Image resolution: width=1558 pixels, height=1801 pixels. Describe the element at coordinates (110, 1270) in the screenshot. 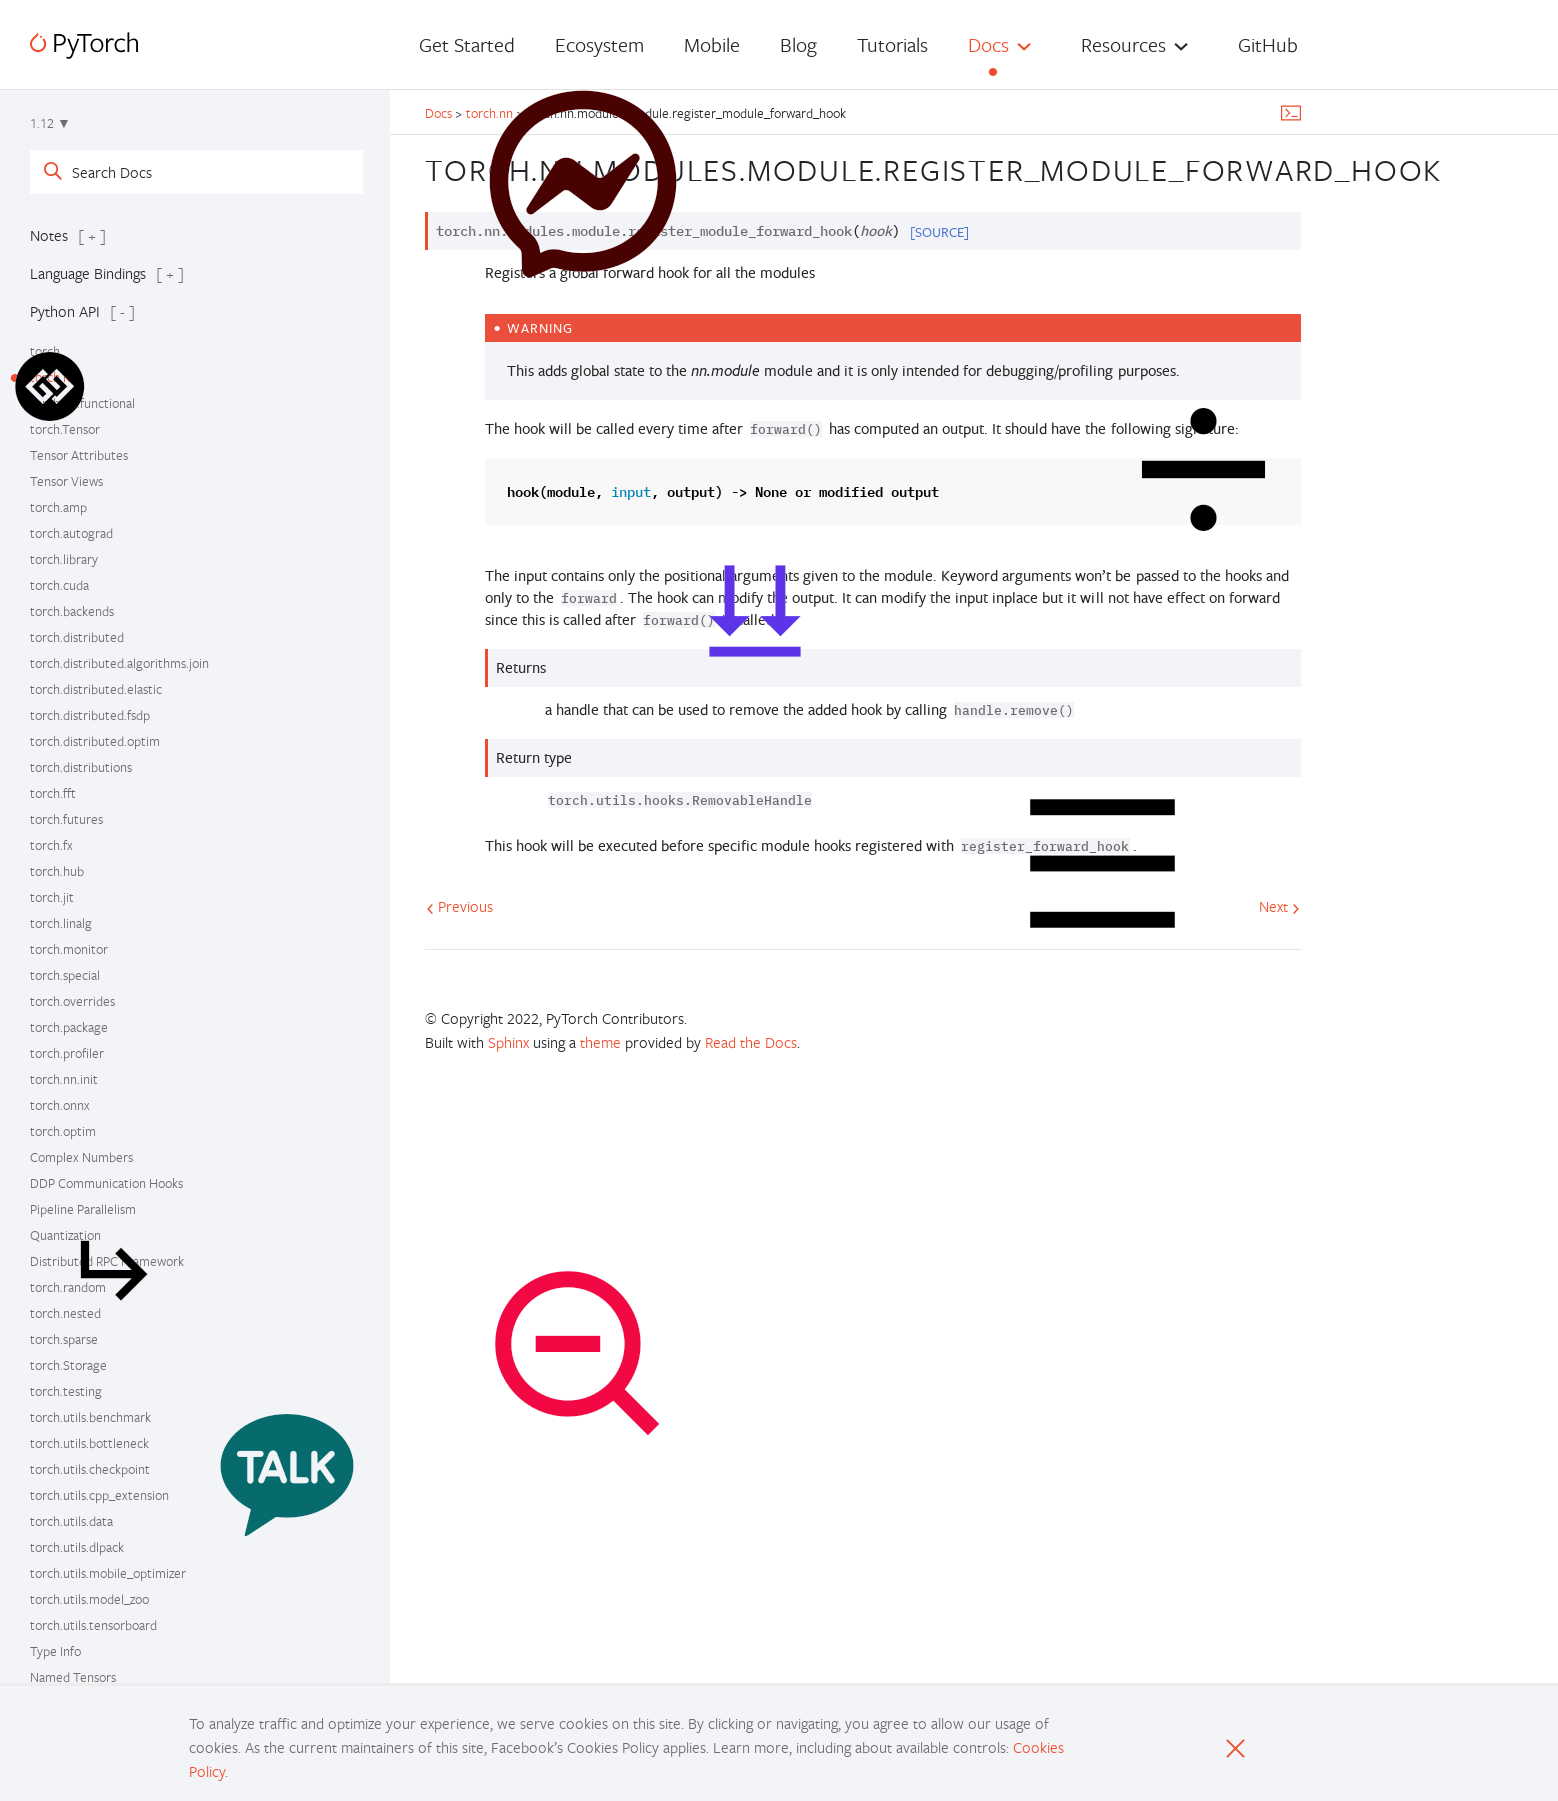

I see `reply to a message or comment` at that location.